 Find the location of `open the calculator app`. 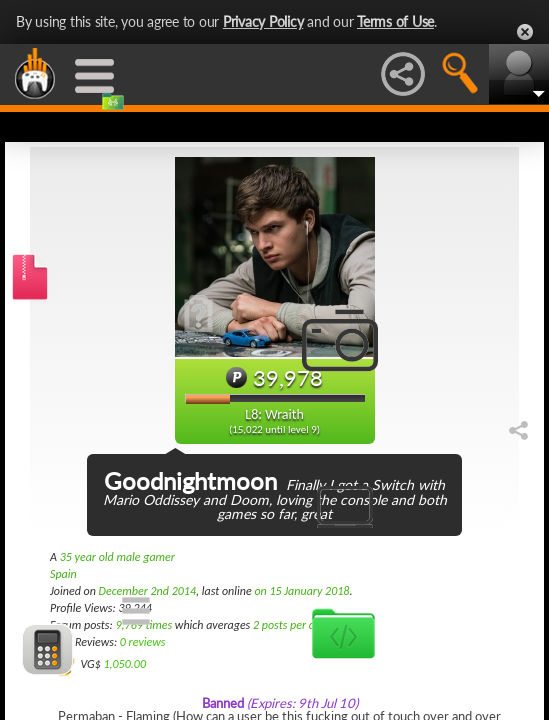

open the calculator app is located at coordinates (47, 649).